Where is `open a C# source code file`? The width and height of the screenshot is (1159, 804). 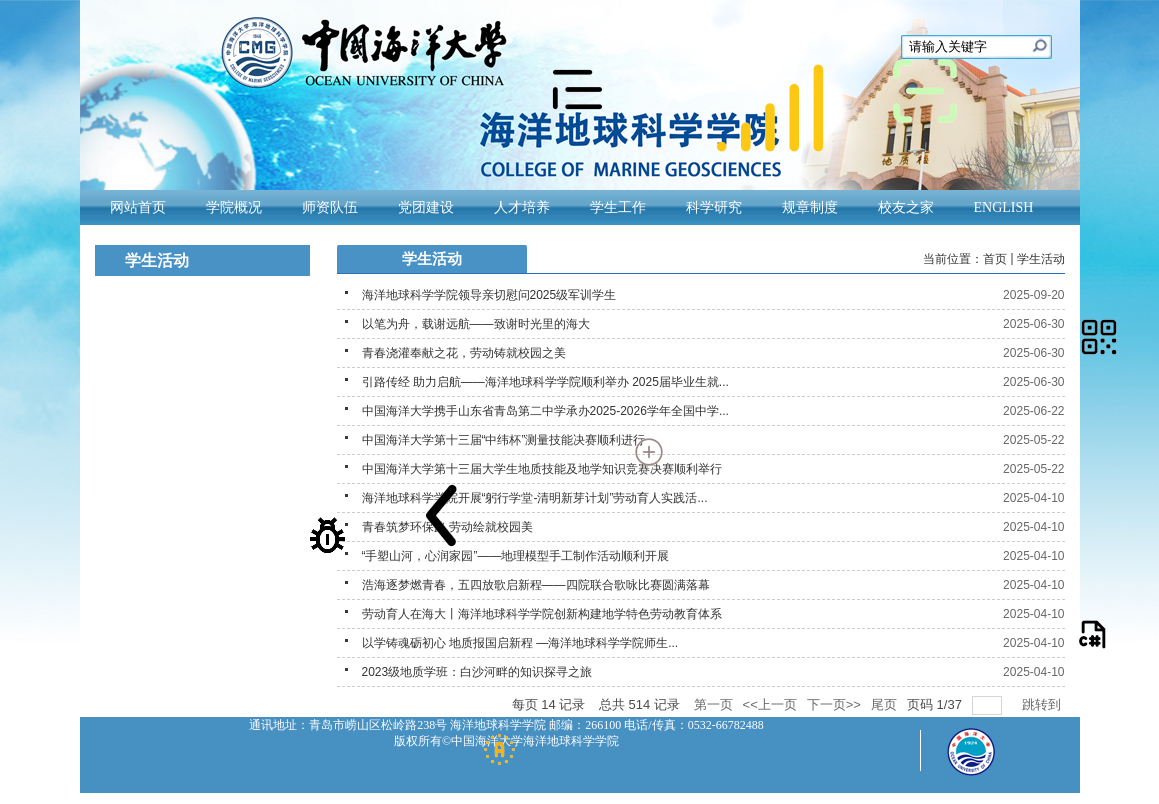 open a C# source code file is located at coordinates (1093, 634).